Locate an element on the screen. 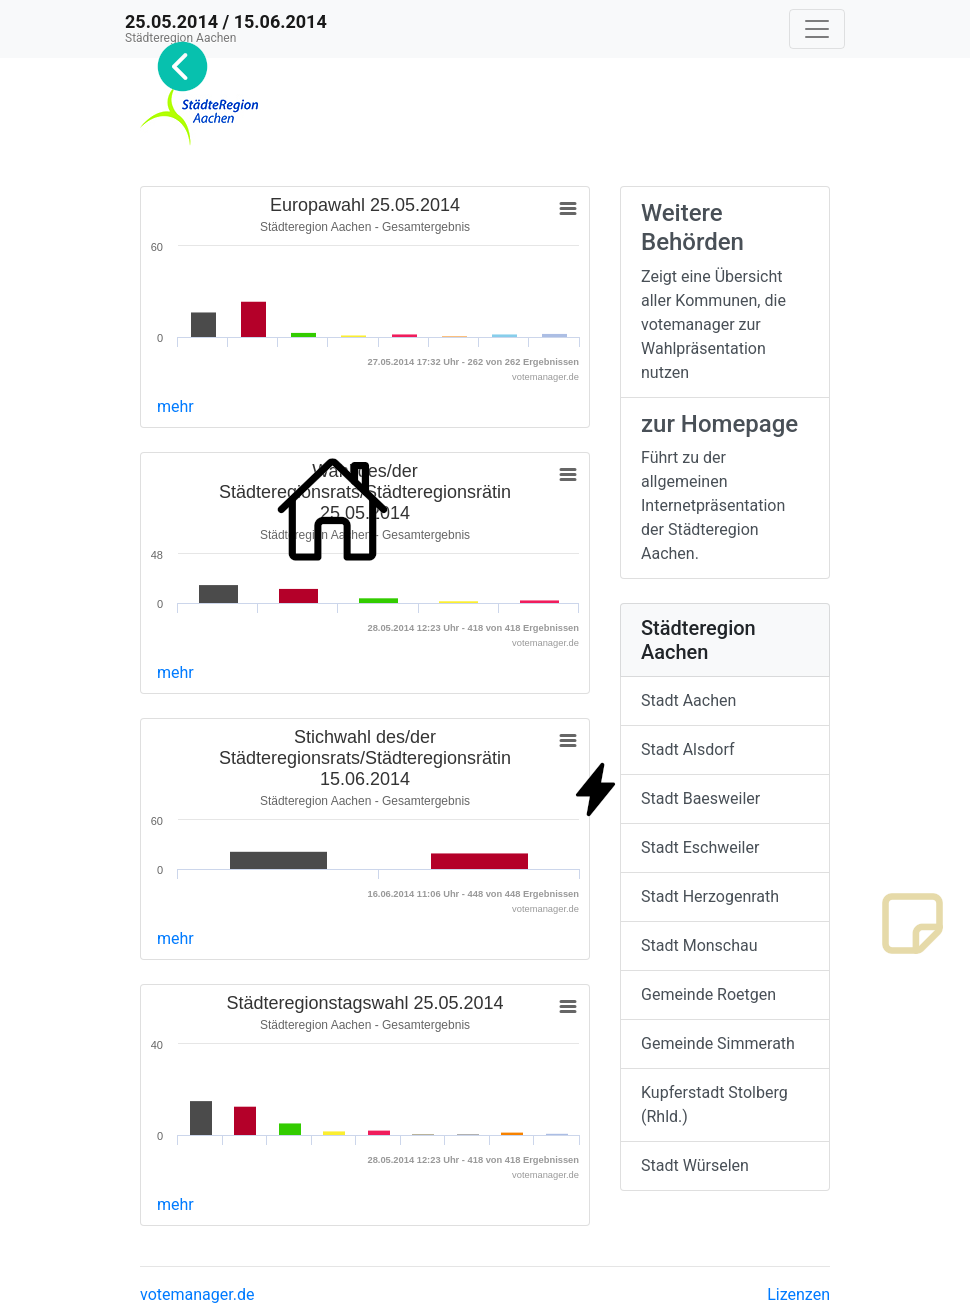 This screenshot has height=1307, width=970. navigate to home screen is located at coordinates (332, 509).